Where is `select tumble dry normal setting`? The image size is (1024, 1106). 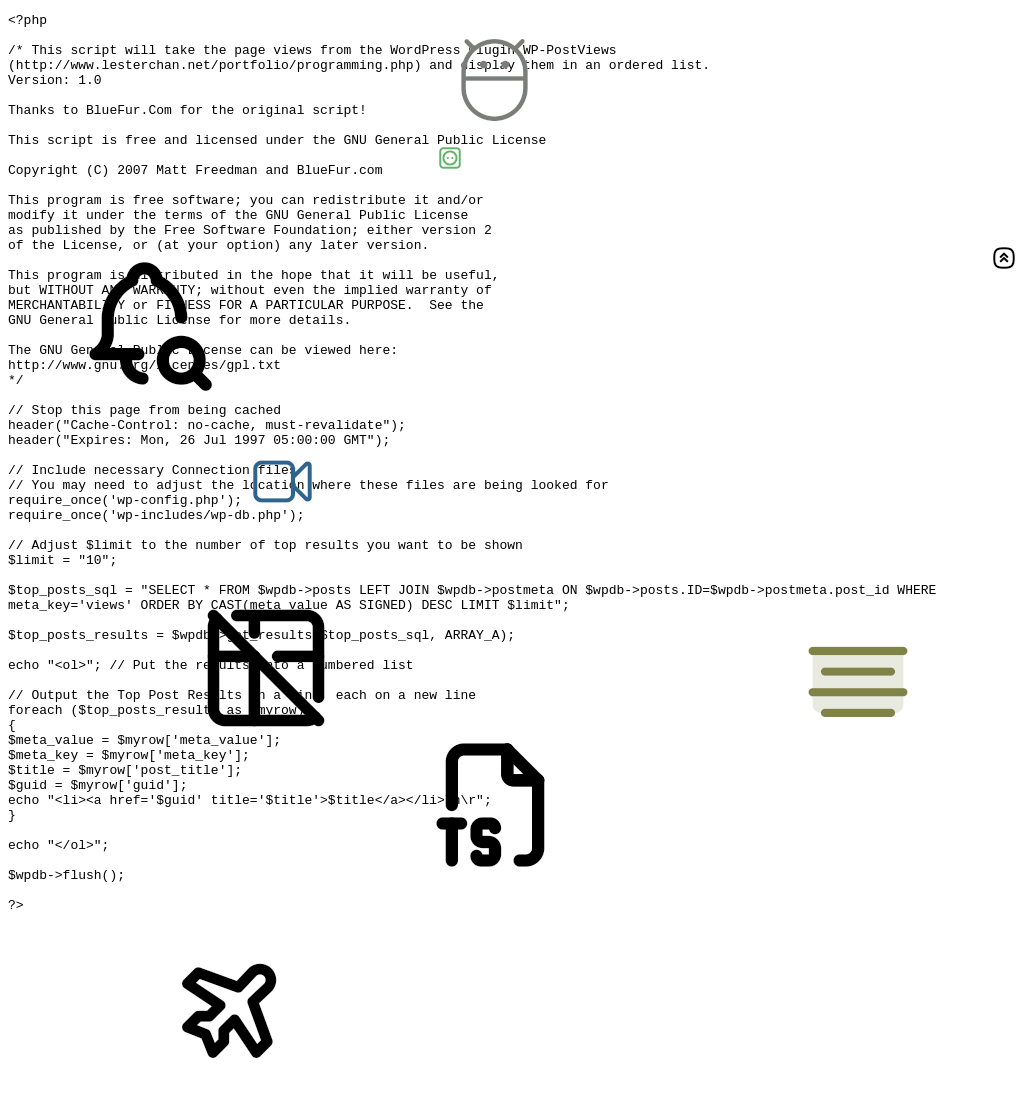 select tumble dry normal setting is located at coordinates (450, 158).